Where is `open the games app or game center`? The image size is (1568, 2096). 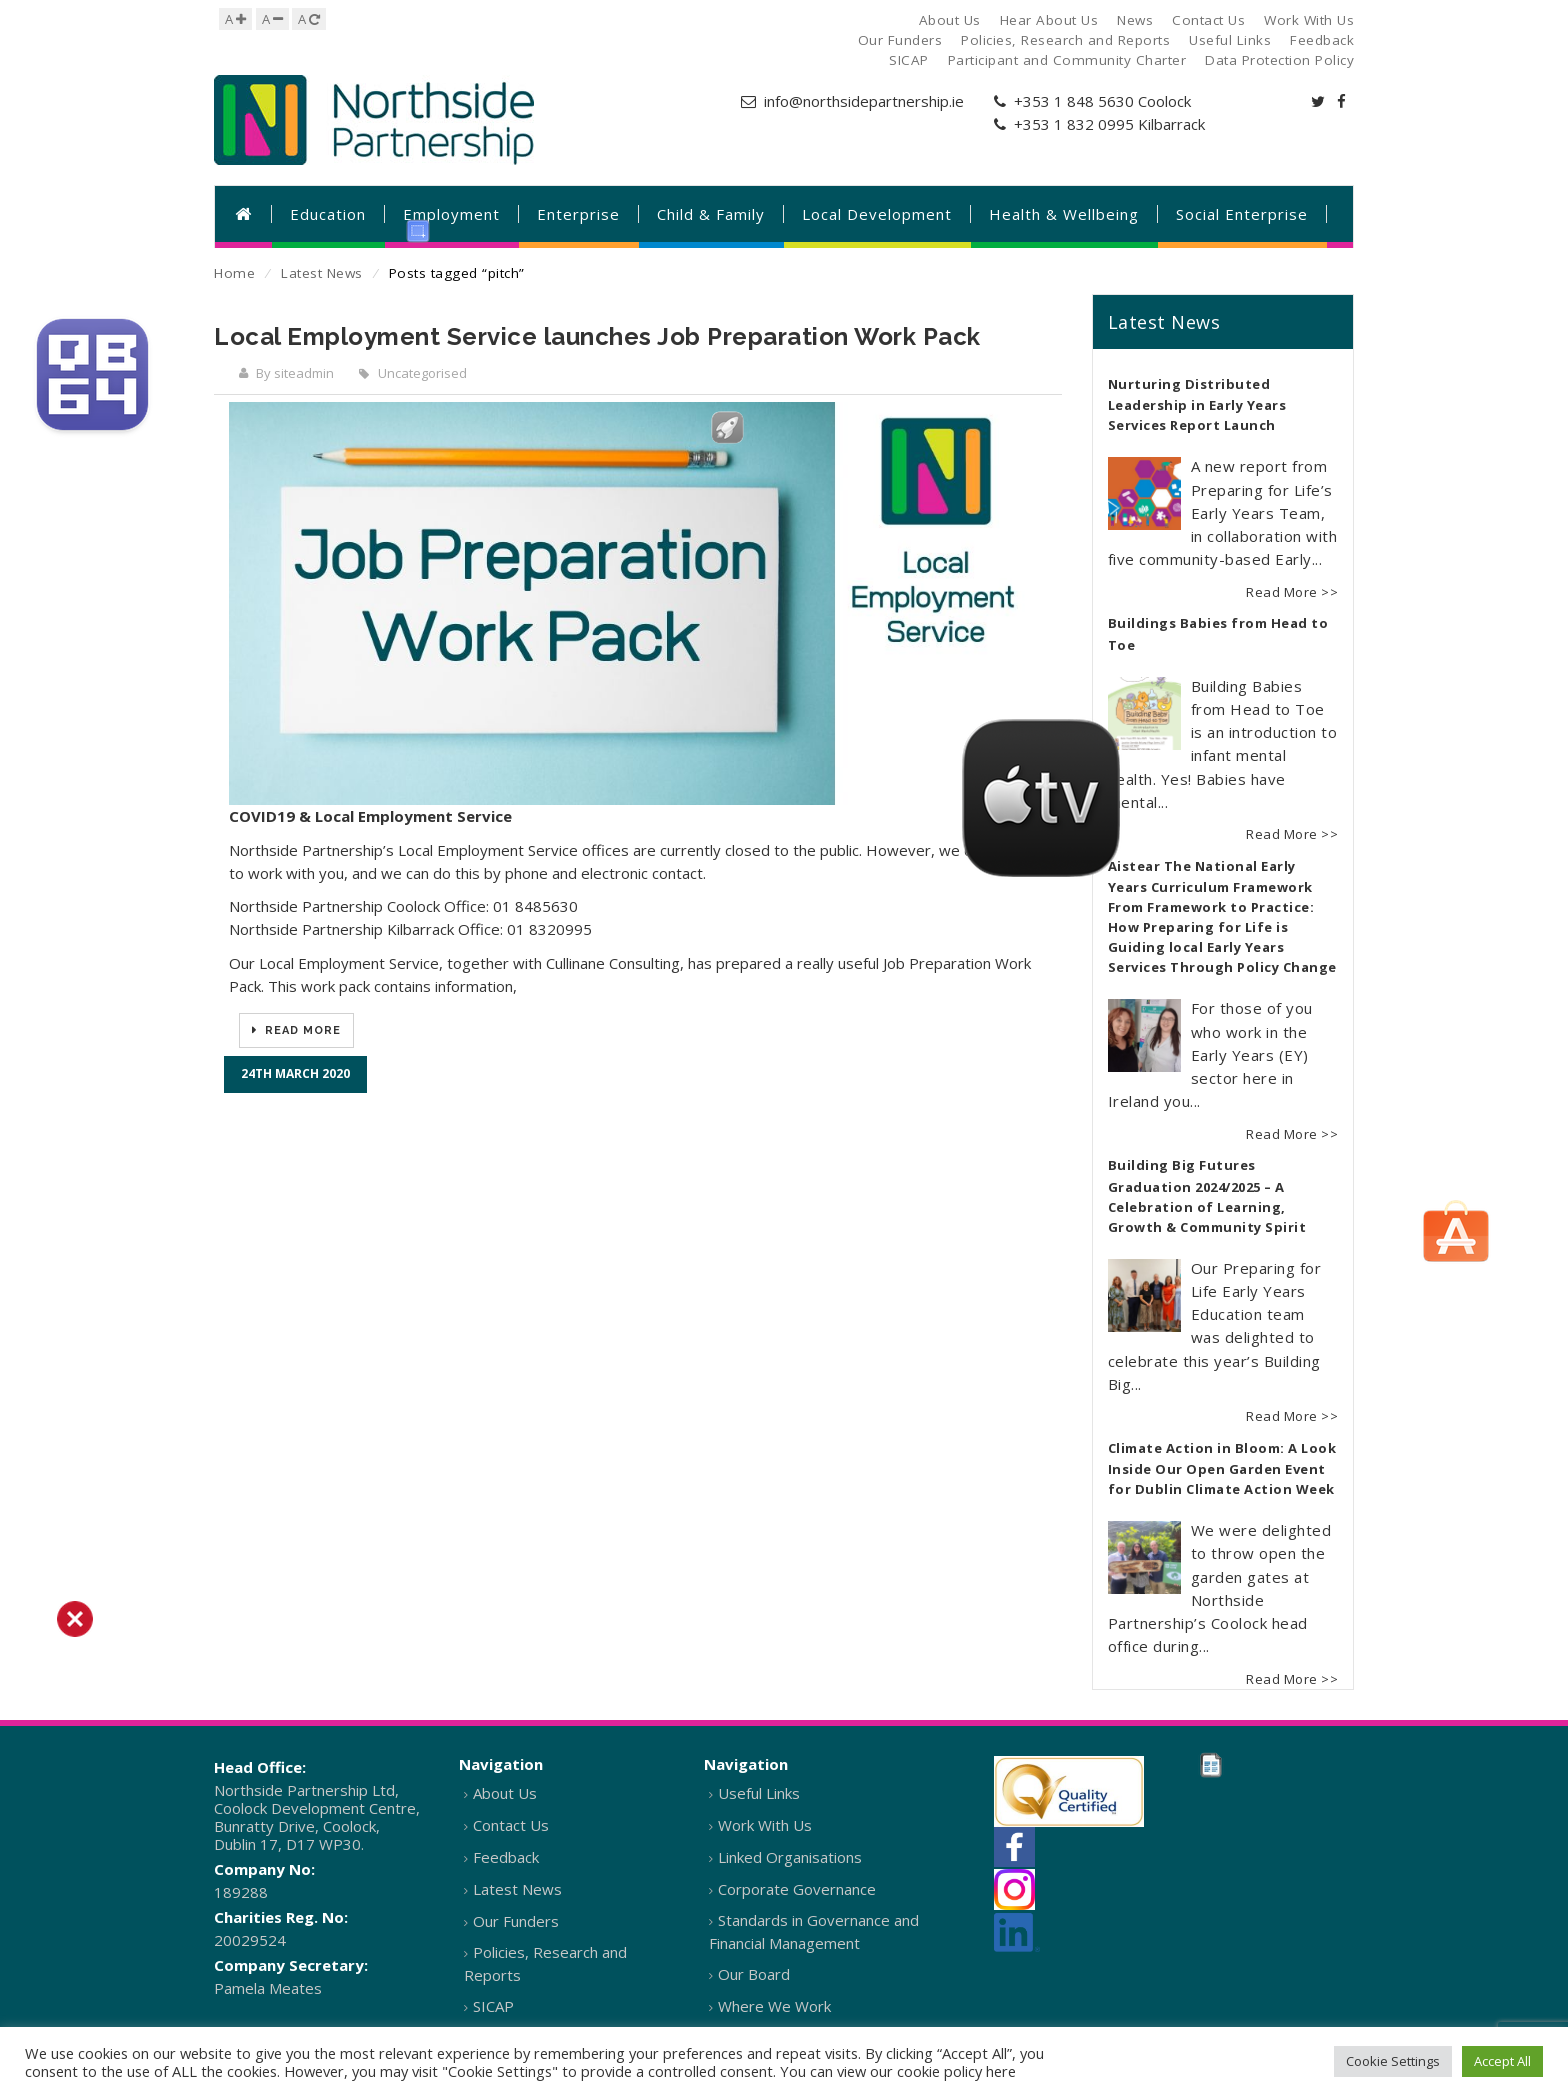 open the games app or game center is located at coordinates (727, 427).